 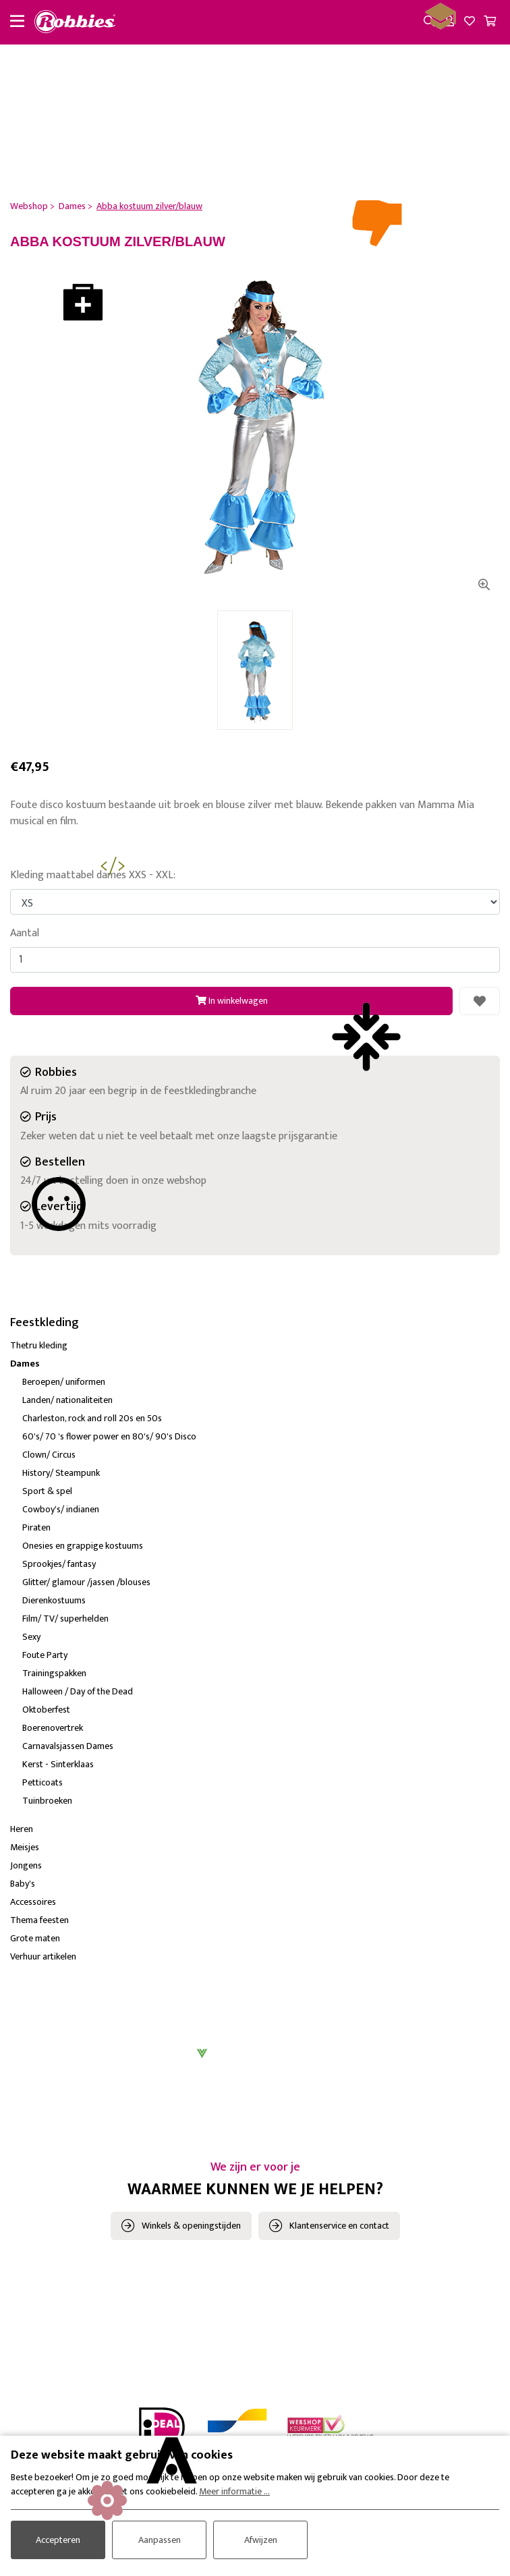 I want to click on indicates a neutral or undecided mood state, so click(x=59, y=1204).